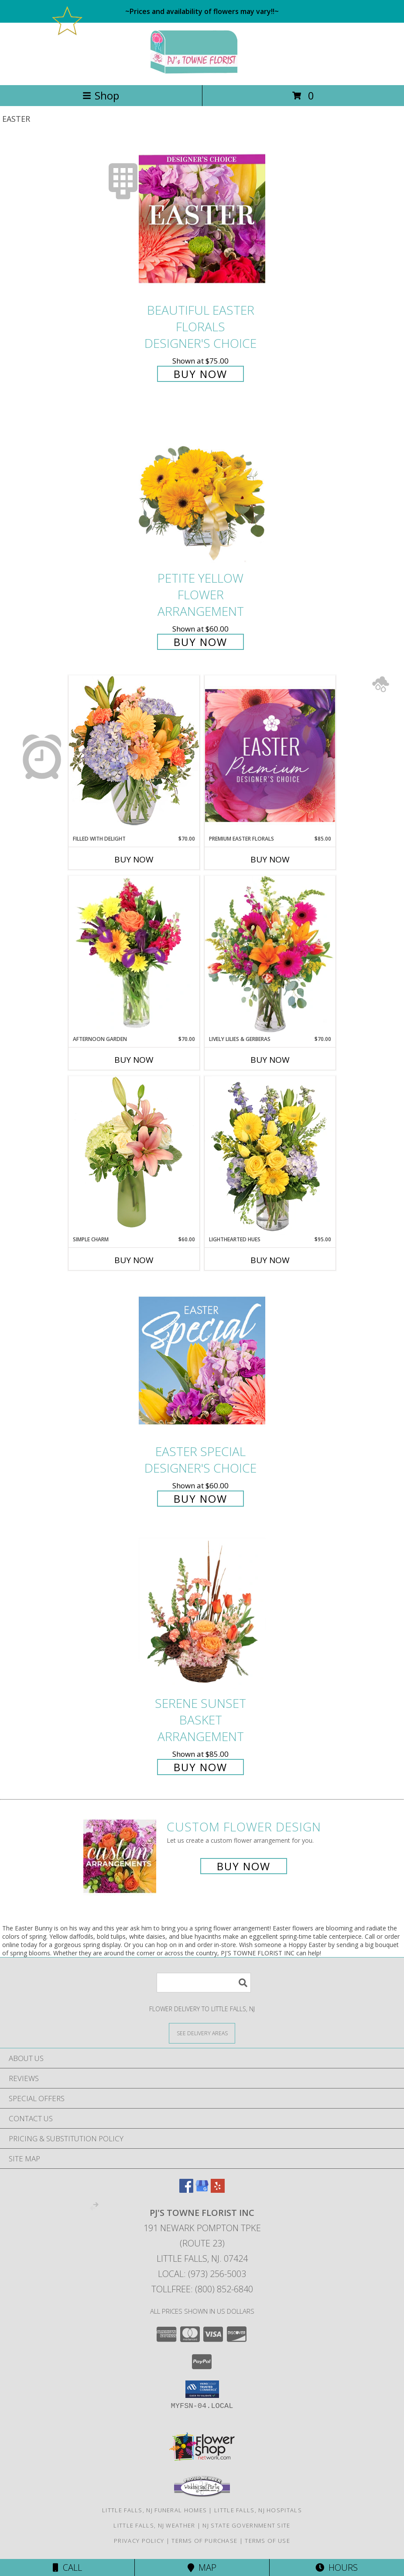  What do you see at coordinates (67, 21) in the screenshot?
I see `item not marked as favorite` at bounding box center [67, 21].